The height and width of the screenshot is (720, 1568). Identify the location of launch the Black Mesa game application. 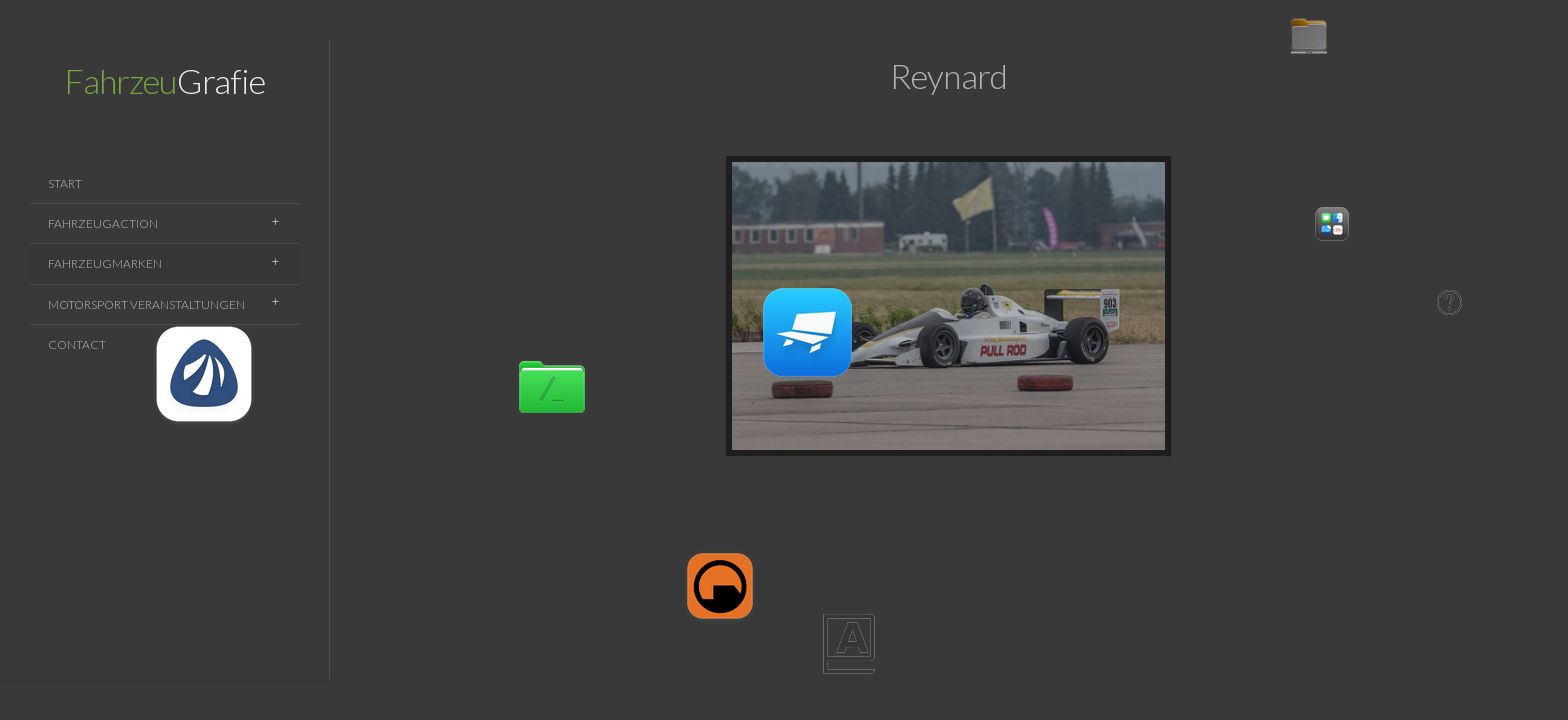
(720, 586).